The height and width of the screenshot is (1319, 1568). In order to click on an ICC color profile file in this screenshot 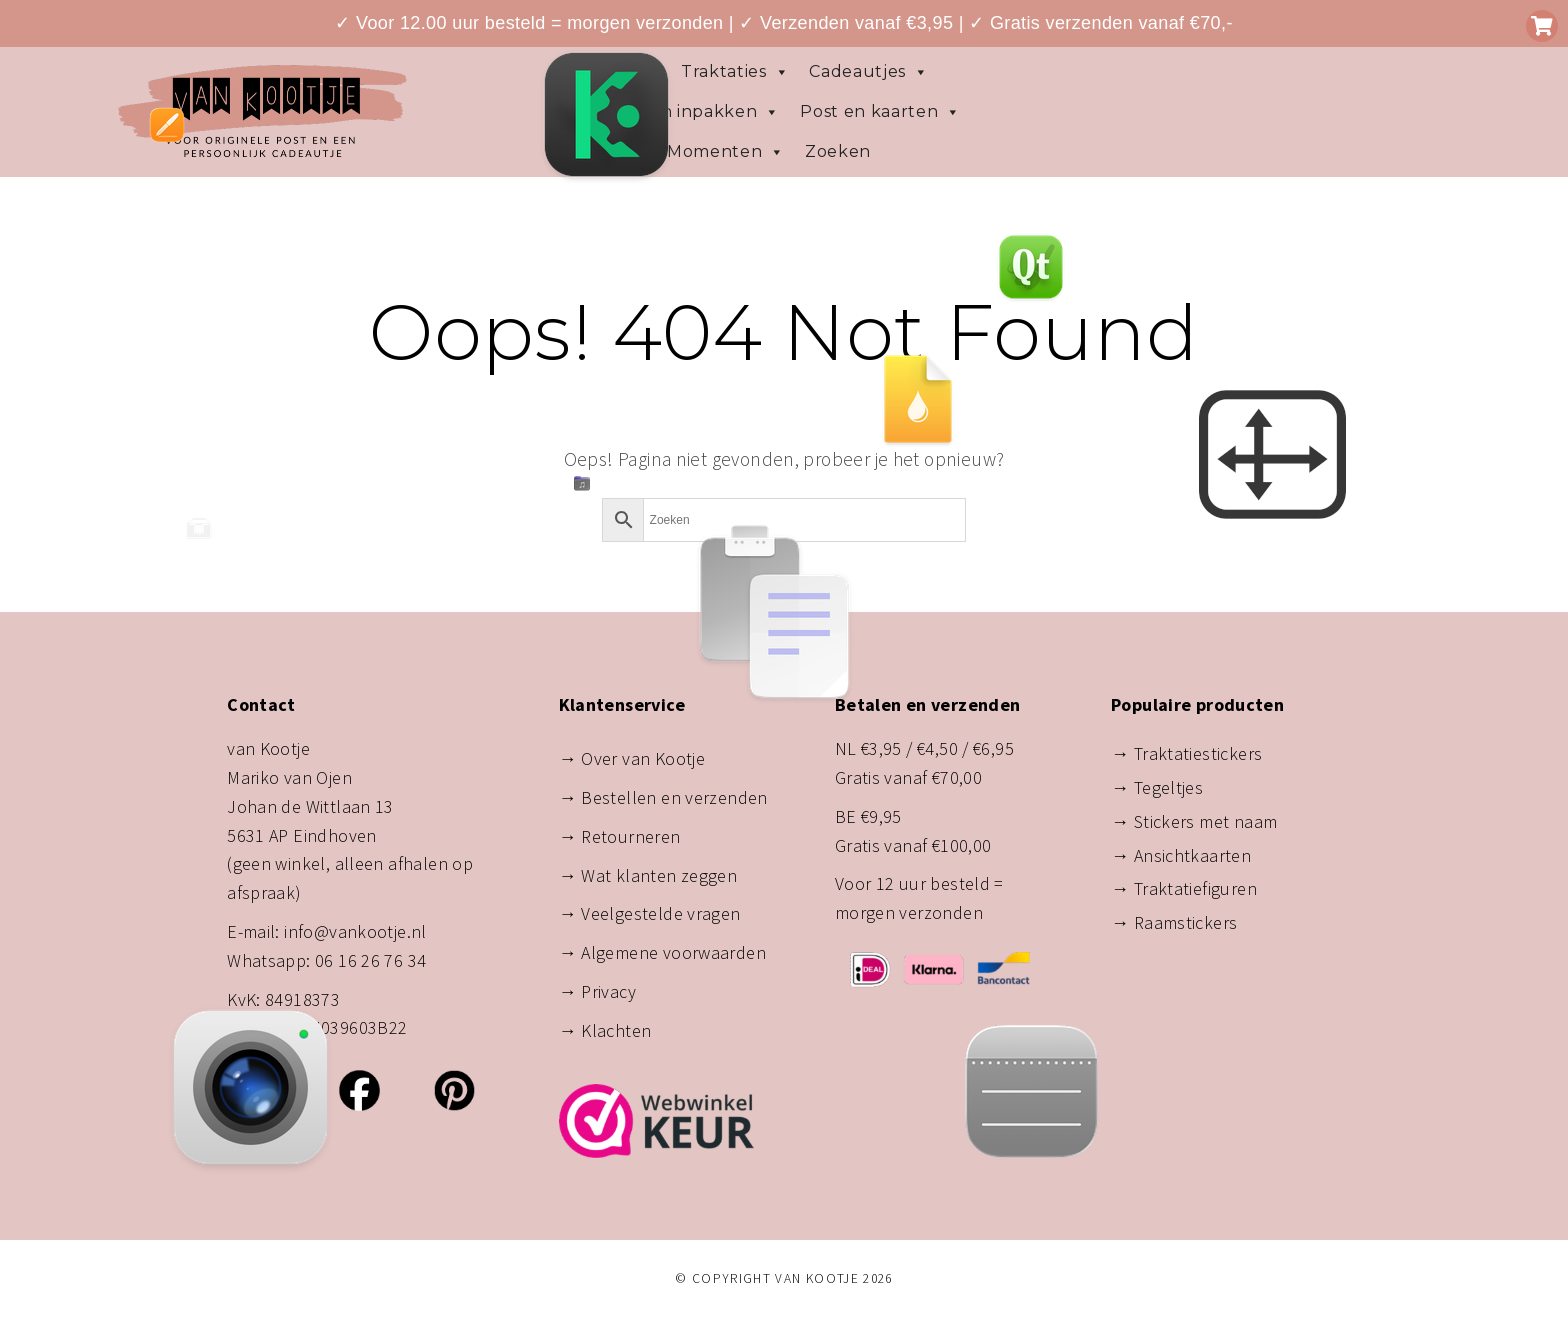, I will do `click(918, 399)`.